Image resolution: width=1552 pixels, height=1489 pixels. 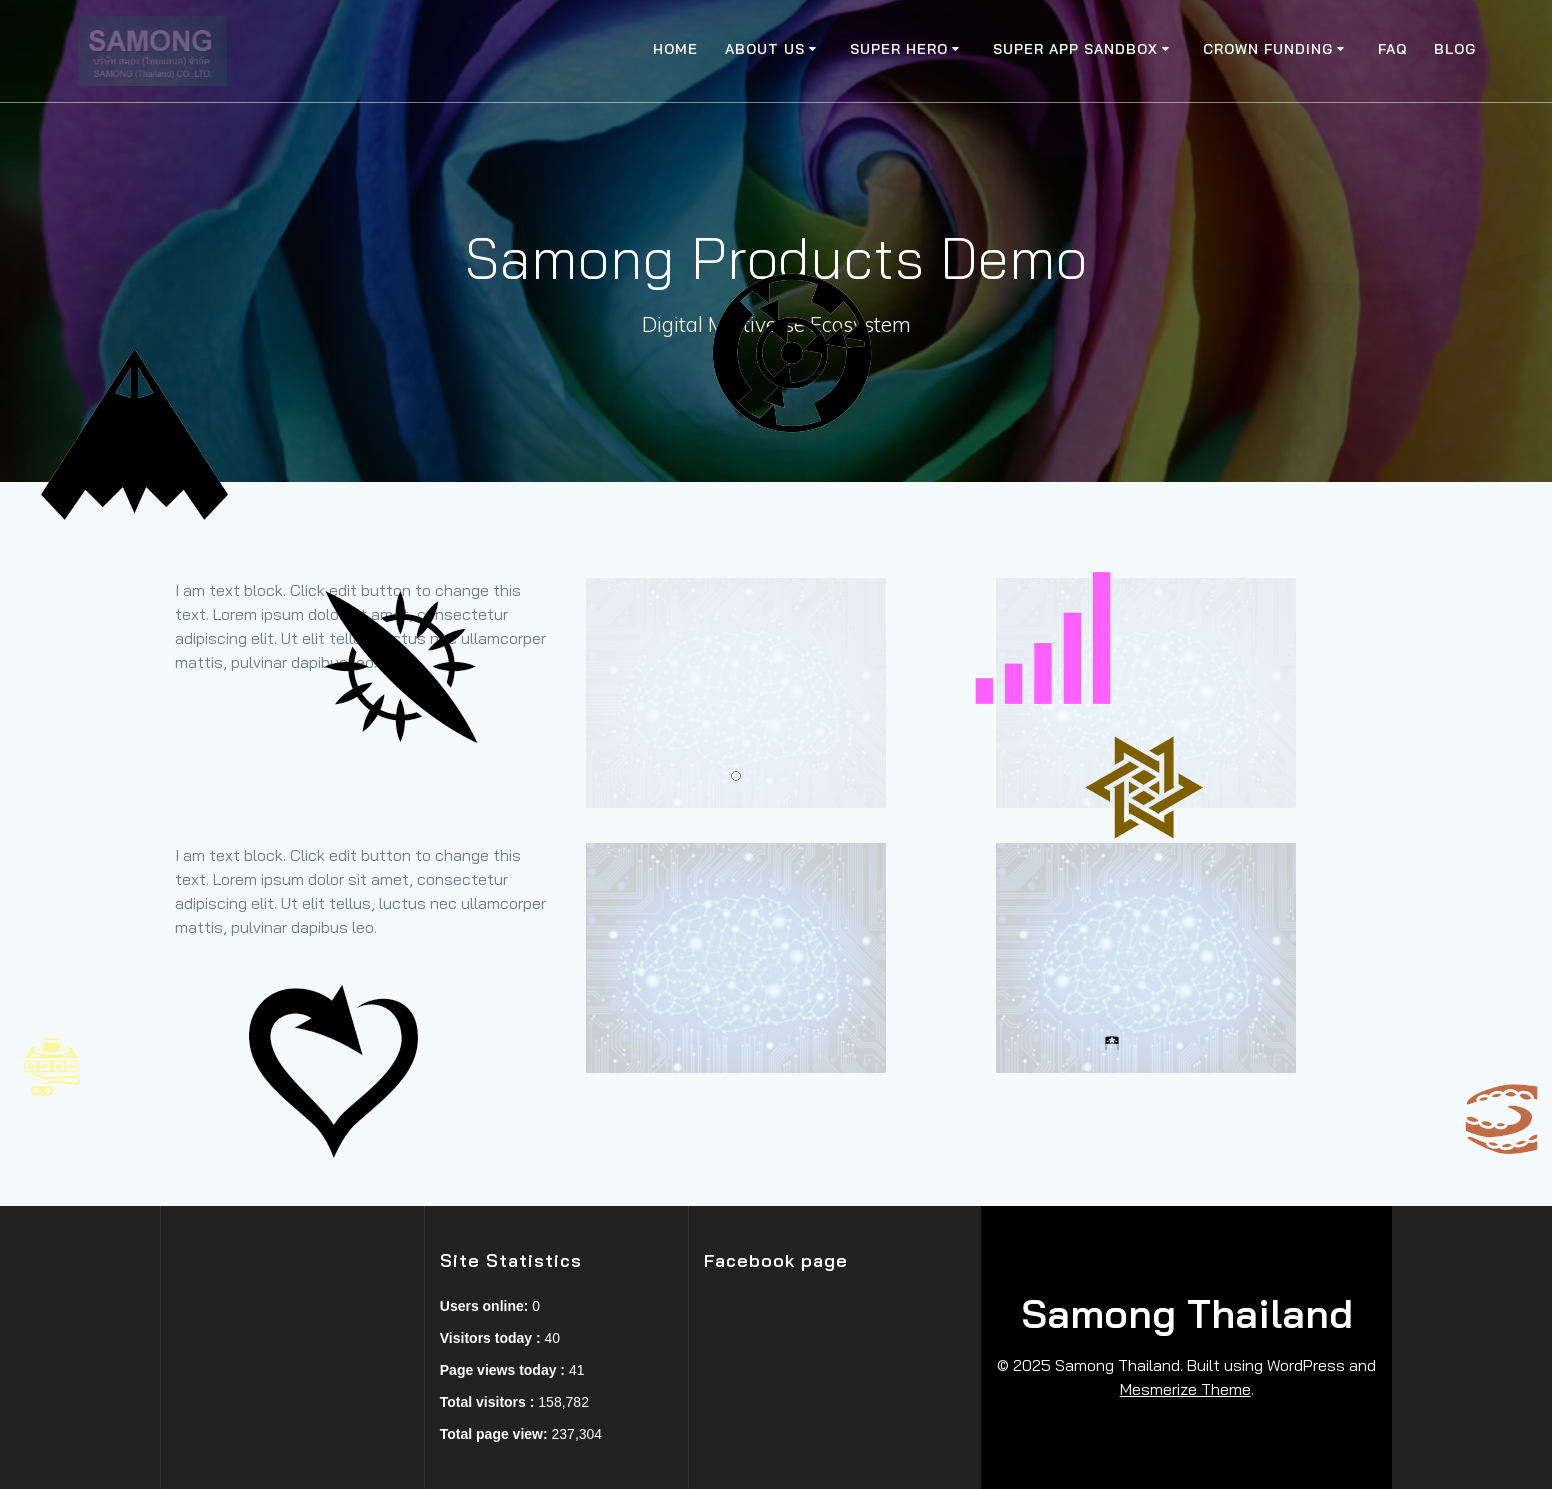 I want to click on access gaming features or game center, so click(x=51, y=1065).